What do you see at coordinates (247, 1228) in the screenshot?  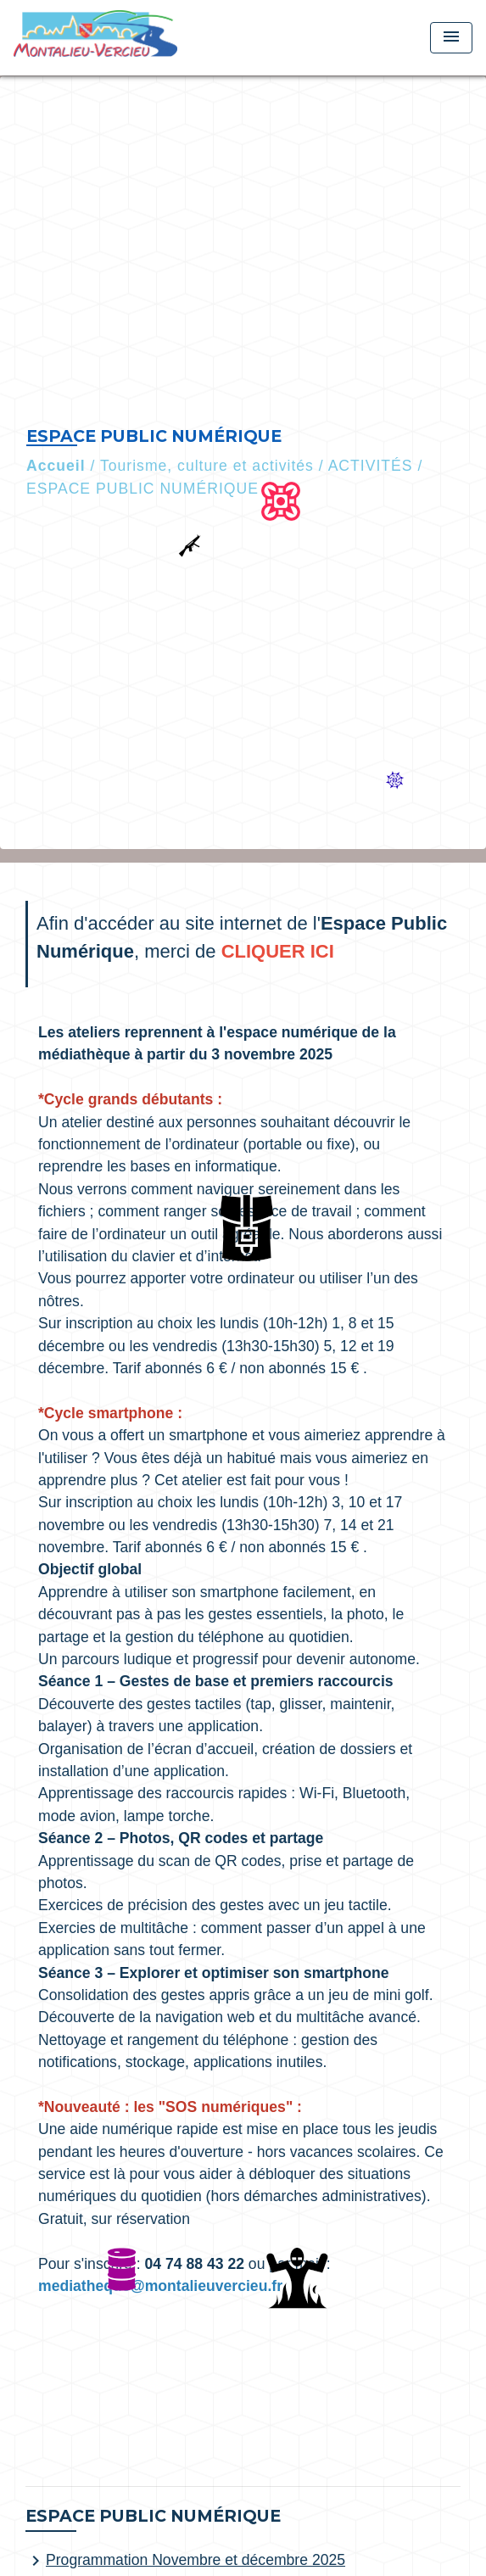 I see `open inventory or backpack` at bounding box center [247, 1228].